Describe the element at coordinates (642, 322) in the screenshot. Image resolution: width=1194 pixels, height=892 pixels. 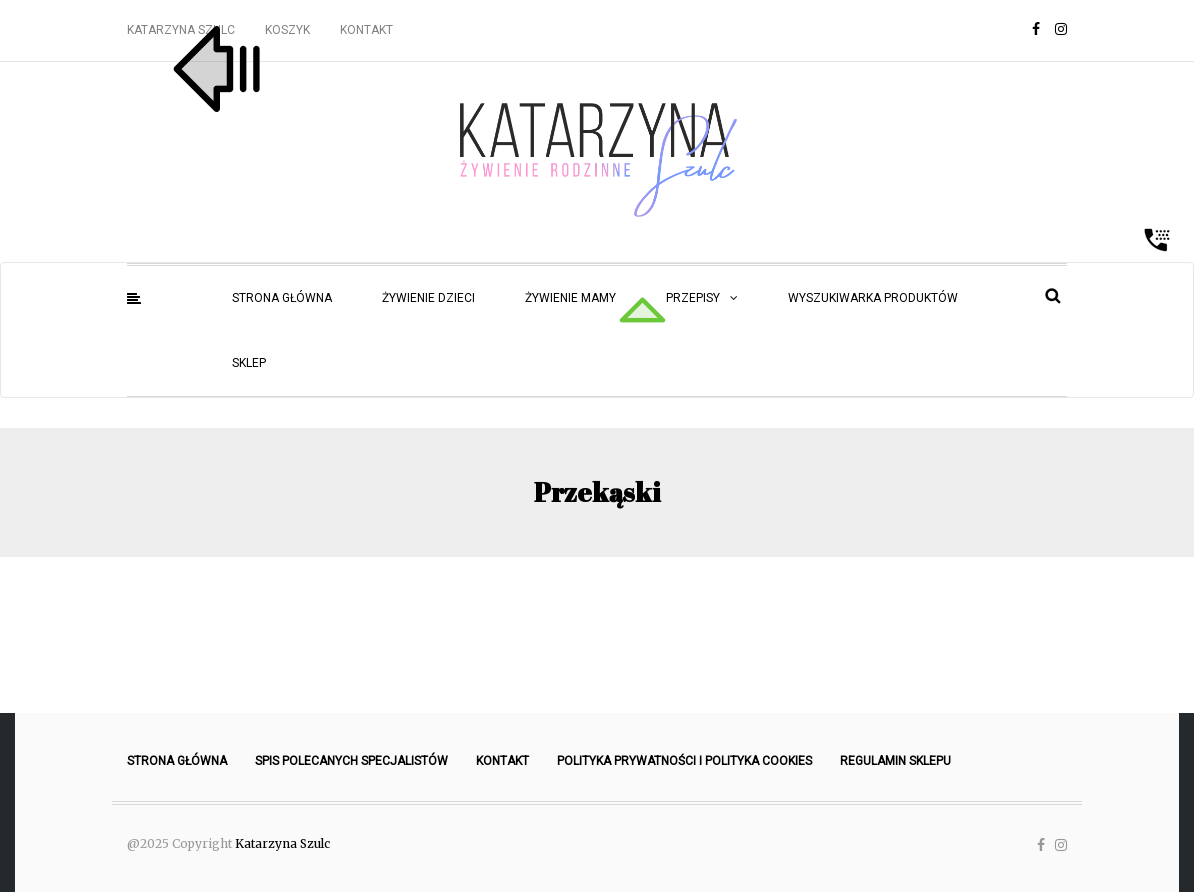
I see `scroll up or move content upward` at that location.